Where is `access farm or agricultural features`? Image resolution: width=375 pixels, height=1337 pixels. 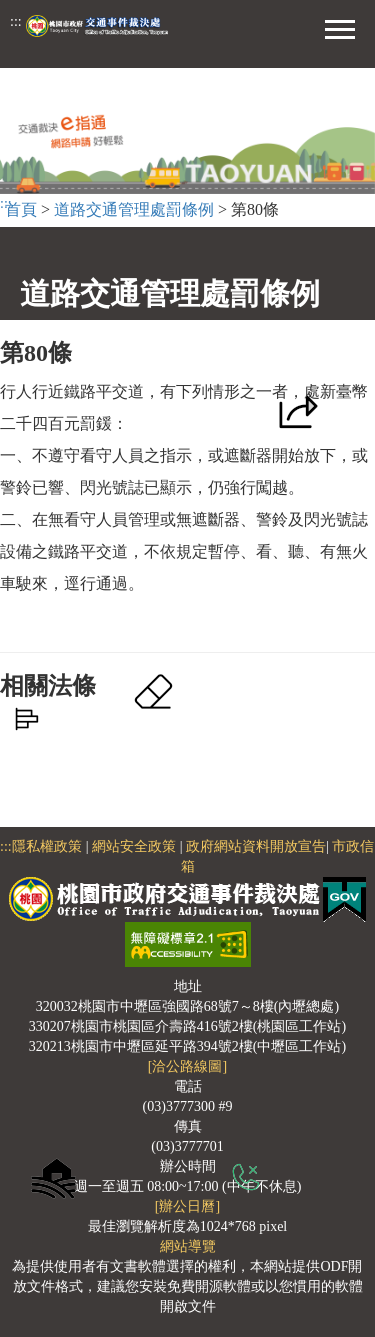
access farm or agricultural features is located at coordinates (53, 1179).